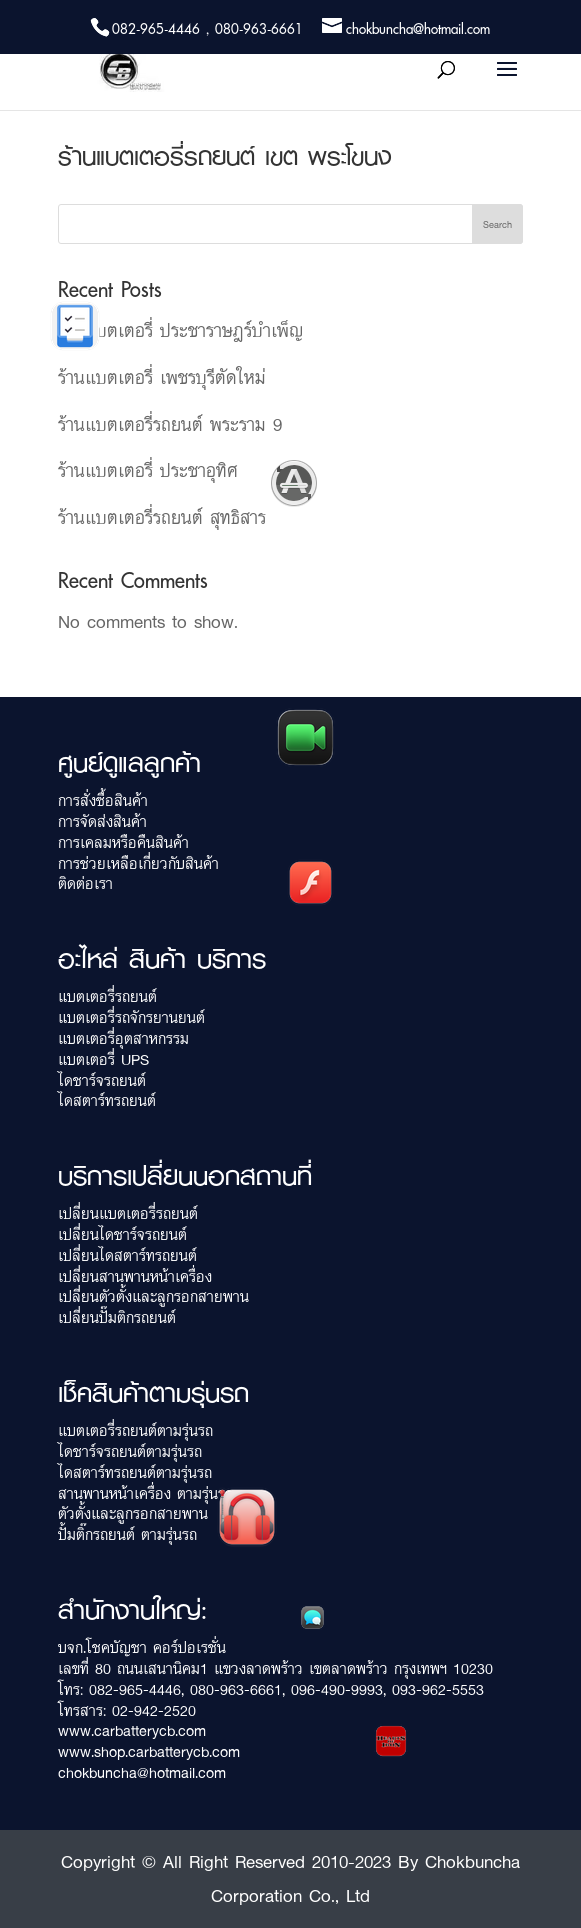 This screenshot has width=581, height=1928. Describe the element at coordinates (391, 1741) in the screenshot. I see `launch Hearts of Iron game` at that location.